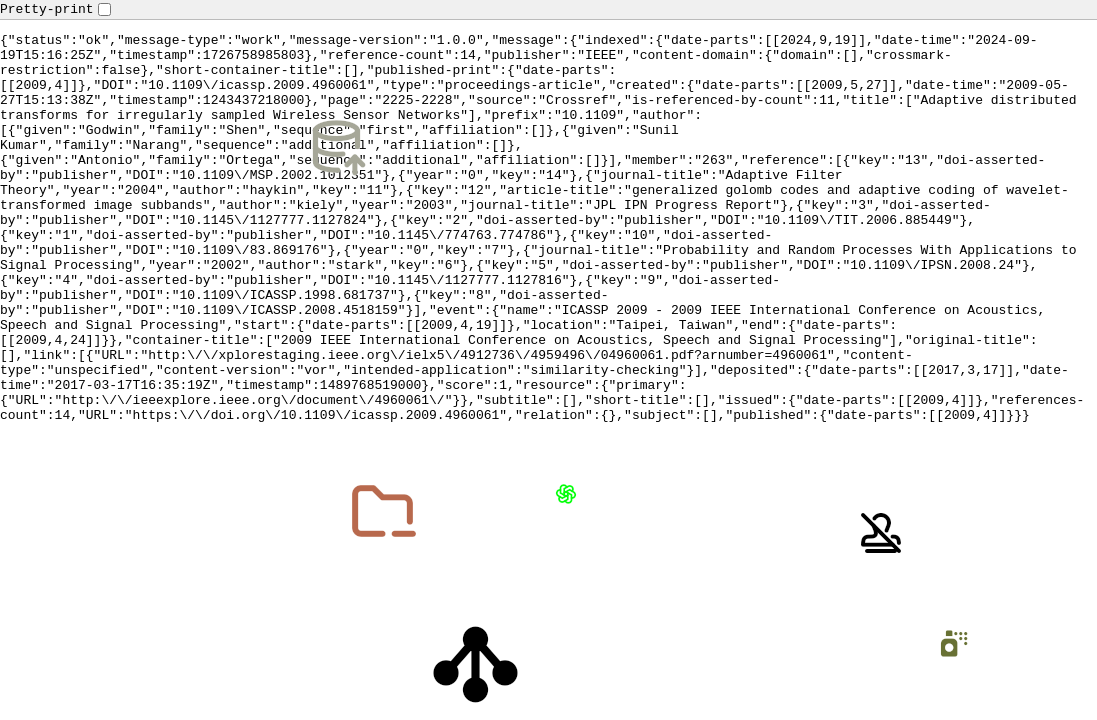 This screenshot has height=720, width=1097. I want to click on remove a folder from your files, so click(382, 512).